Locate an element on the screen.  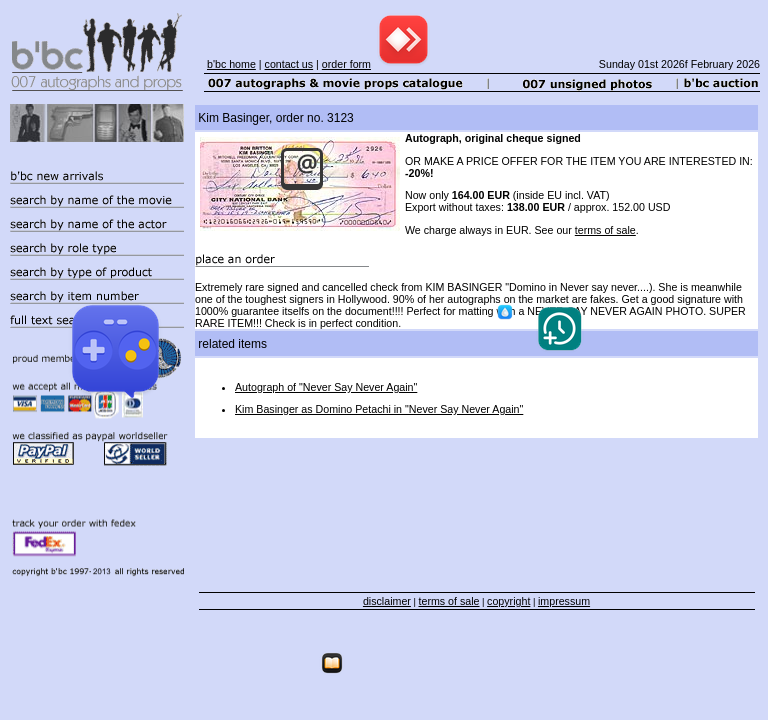
open the Books app is located at coordinates (332, 663).